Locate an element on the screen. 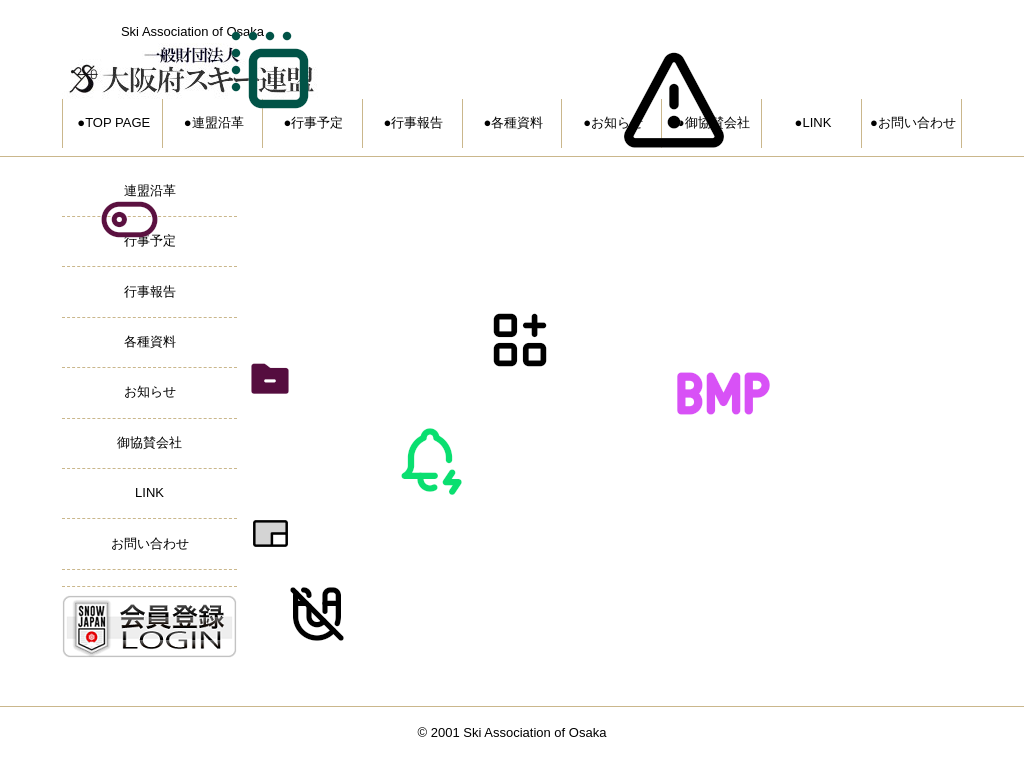 Image resolution: width=1024 pixels, height=760 pixels. notification triggered by an automated action or event is located at coordinates (430, 460).